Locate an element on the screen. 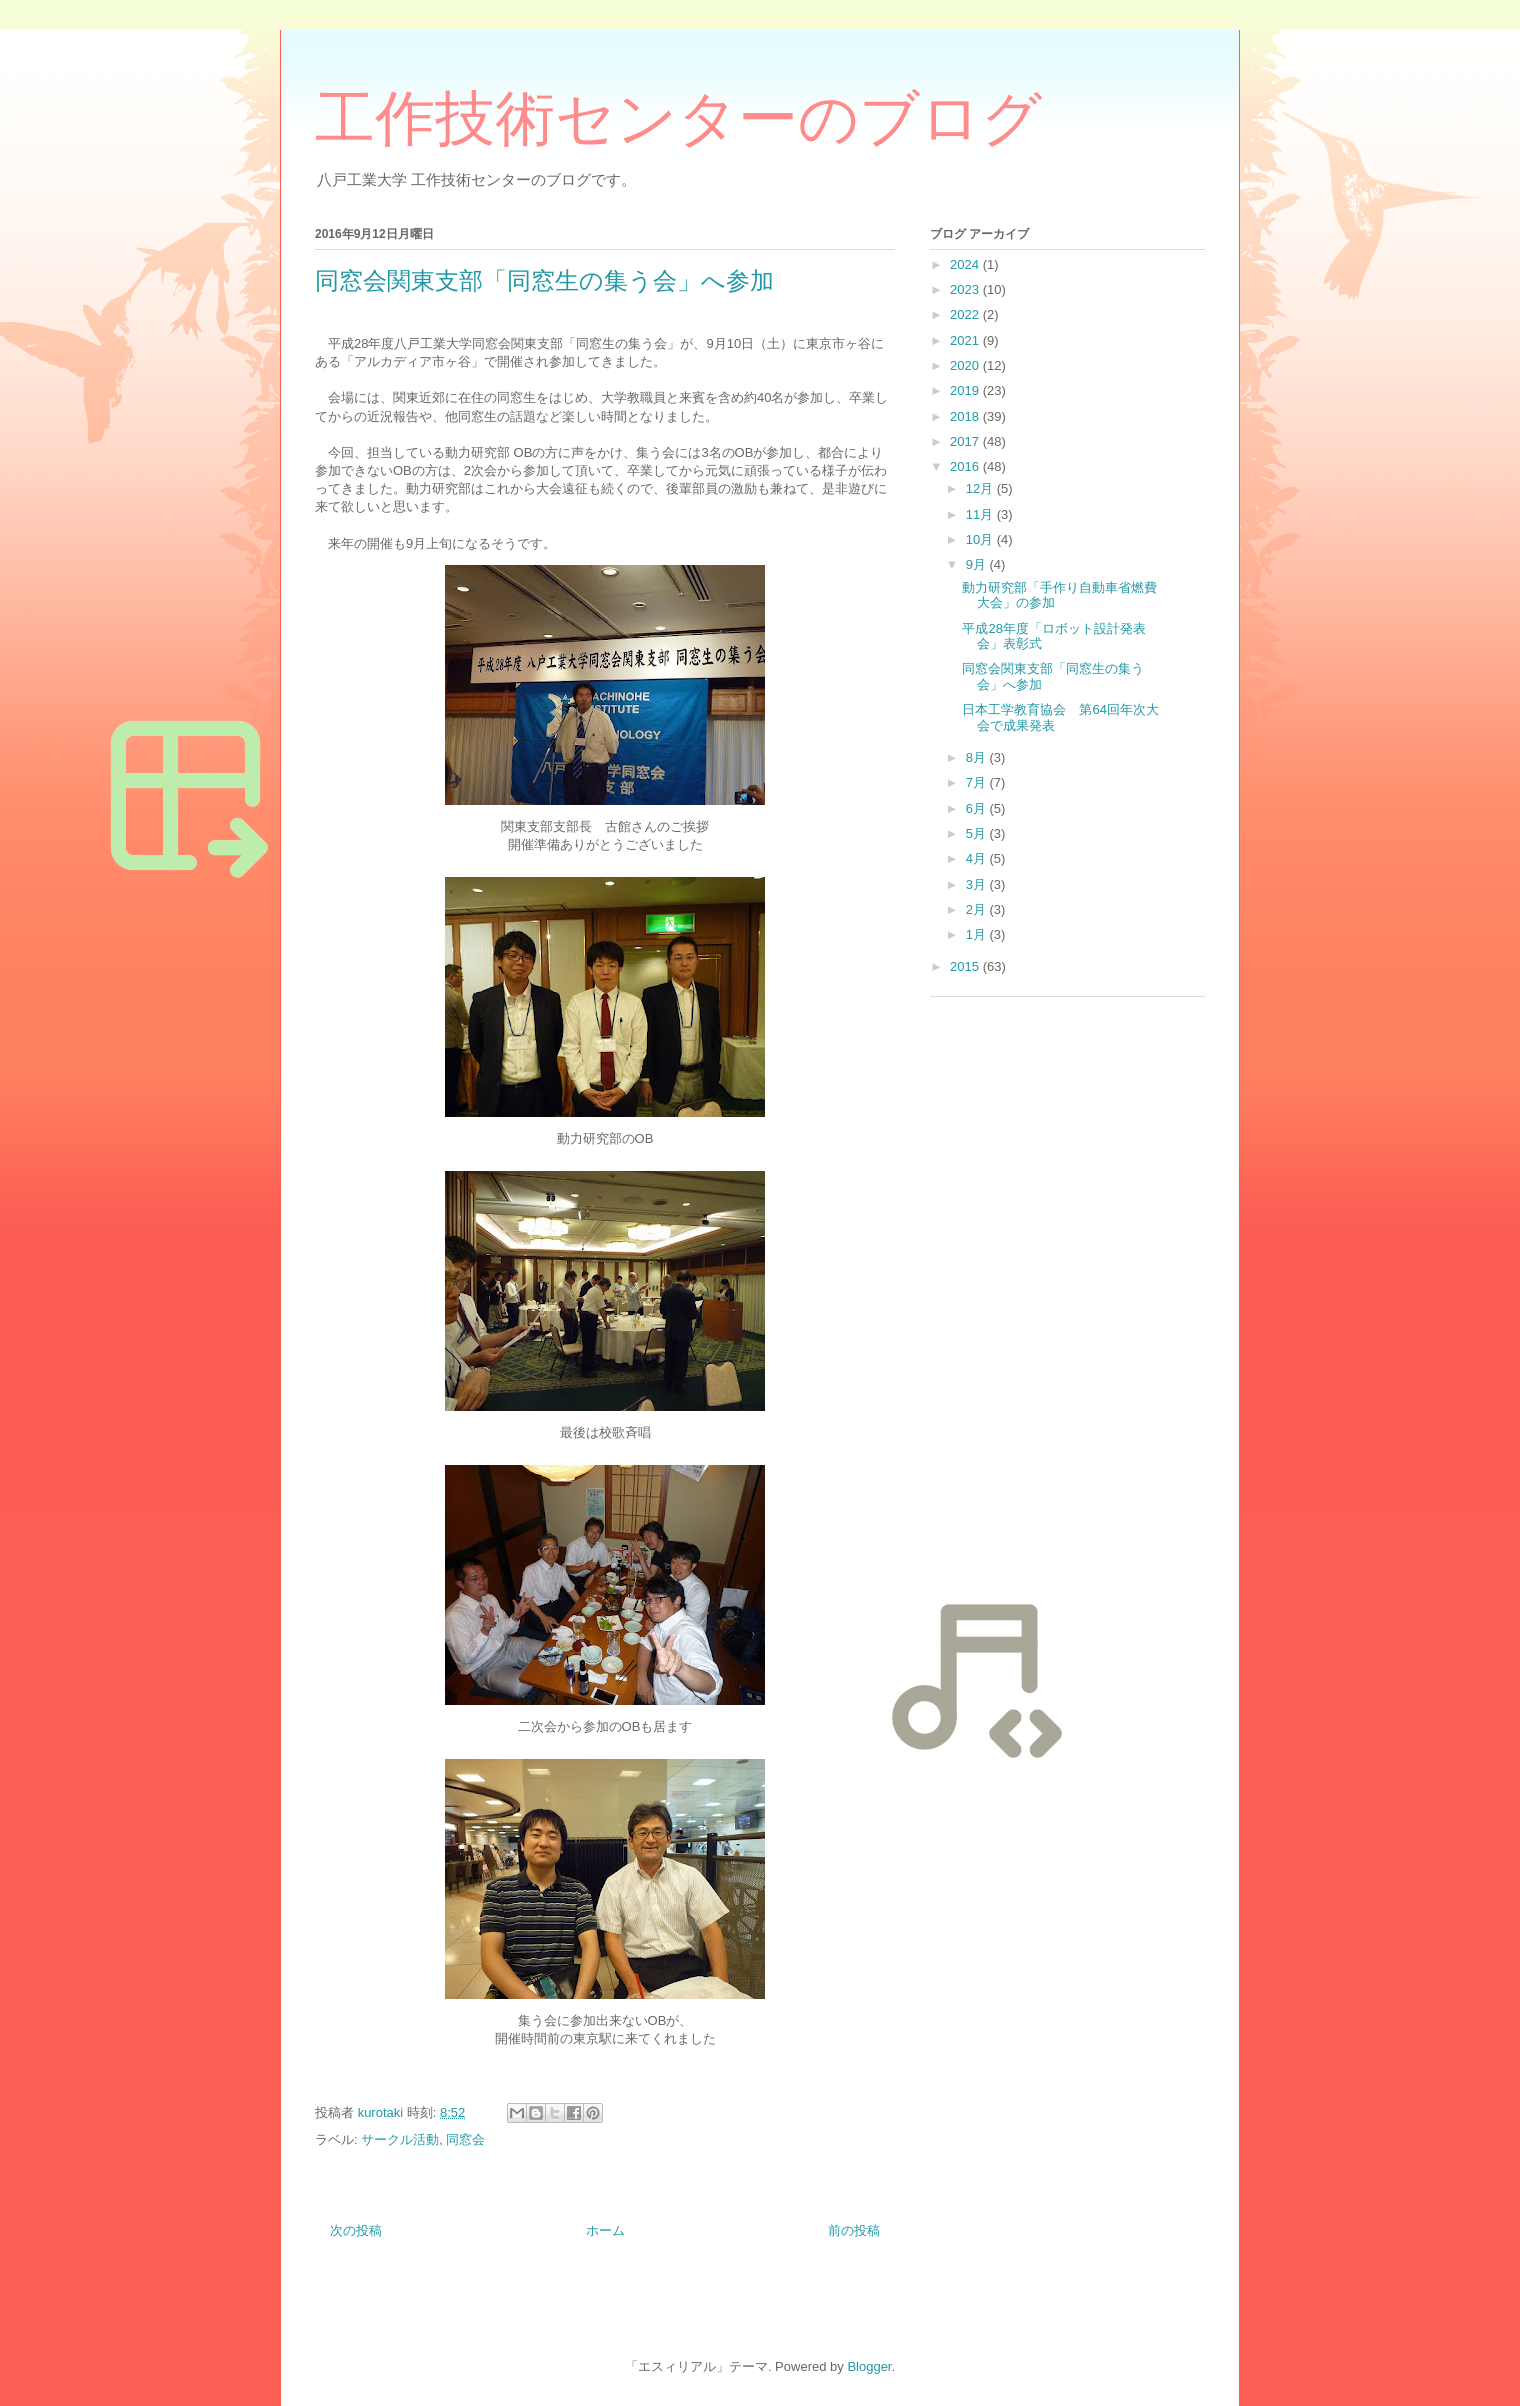  access music coding or audio development tools is located at coordinates (973, 1677).